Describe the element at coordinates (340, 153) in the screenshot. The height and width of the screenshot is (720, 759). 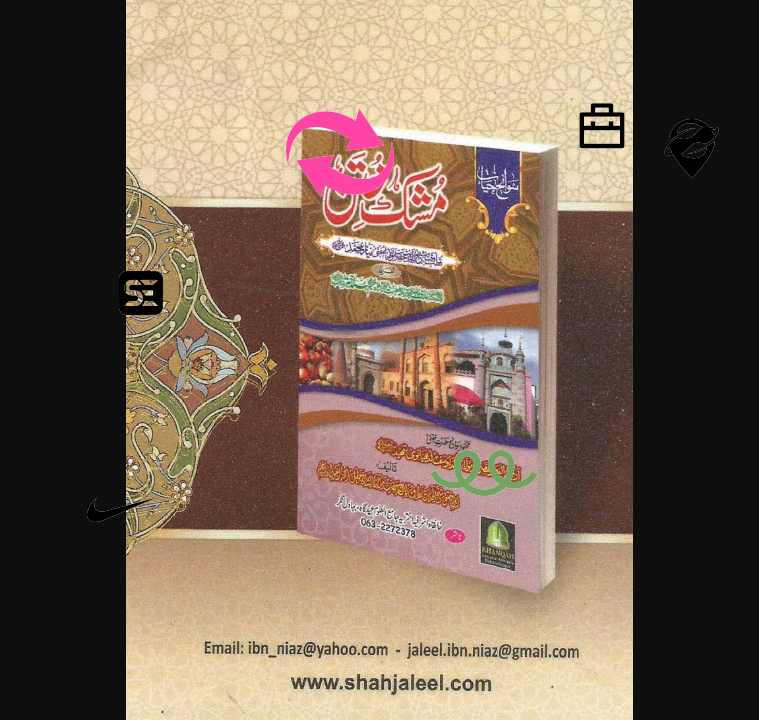
I see `kashflow accounting software logo` at that location.